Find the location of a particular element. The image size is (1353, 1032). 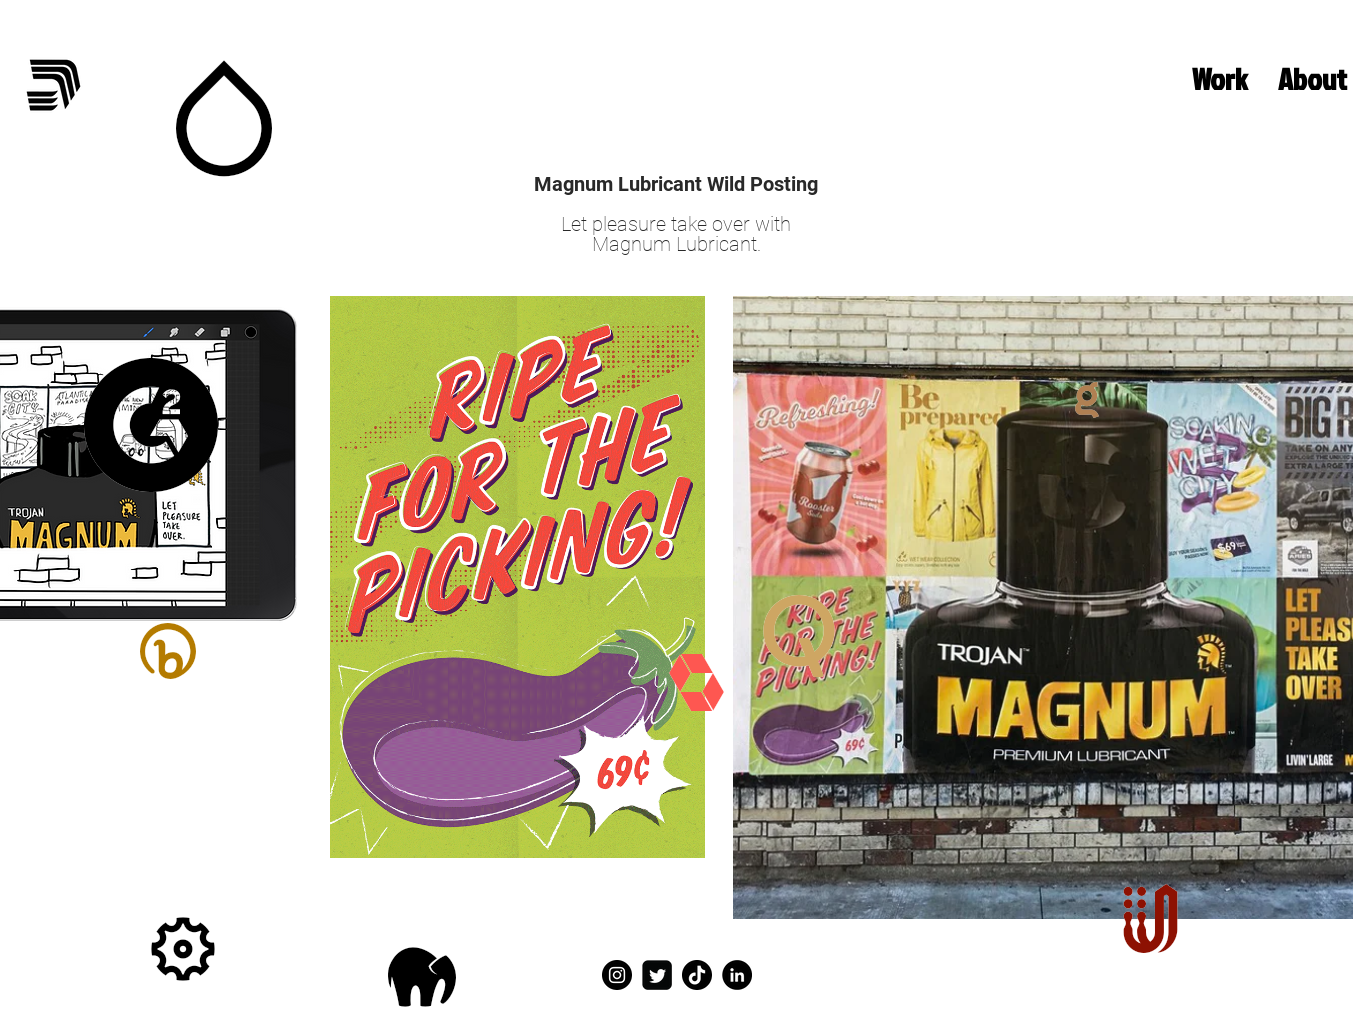

hibernate framework logo is located at coordinates (696, 682).